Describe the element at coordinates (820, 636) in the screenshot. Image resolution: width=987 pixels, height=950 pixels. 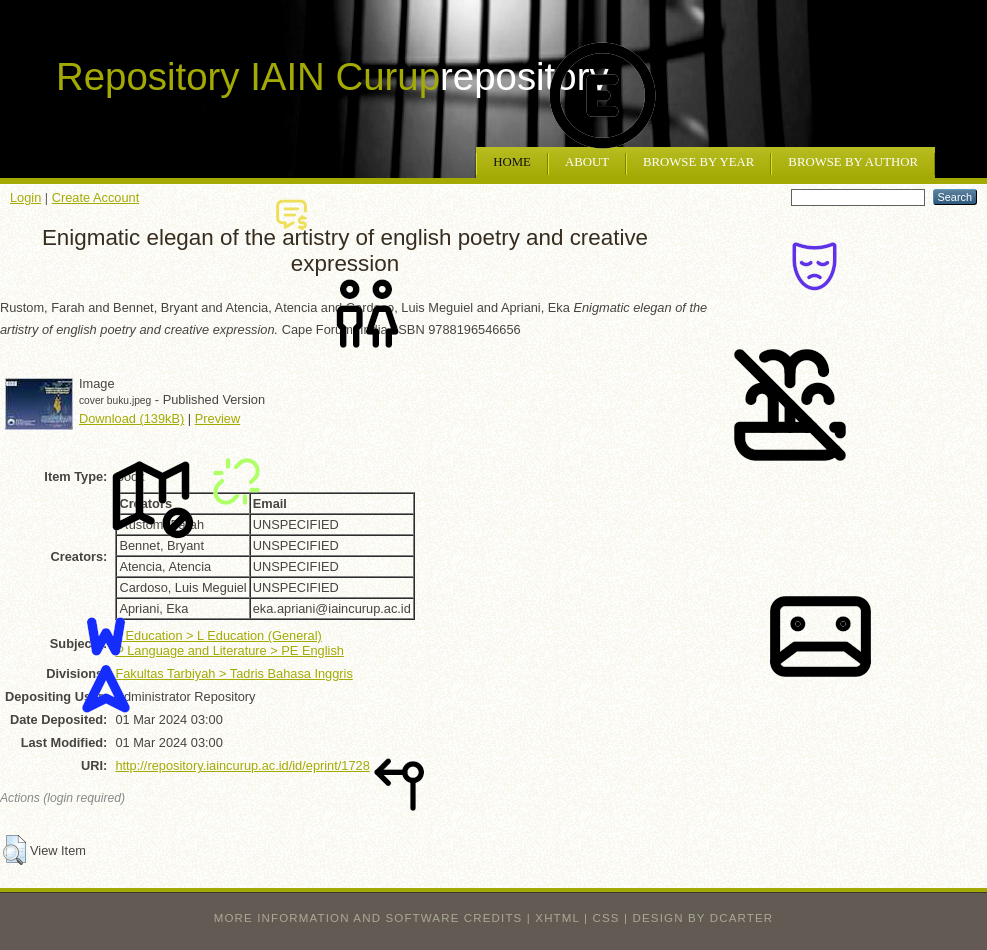
I see `access audio recordings or cassette archives` at that location.